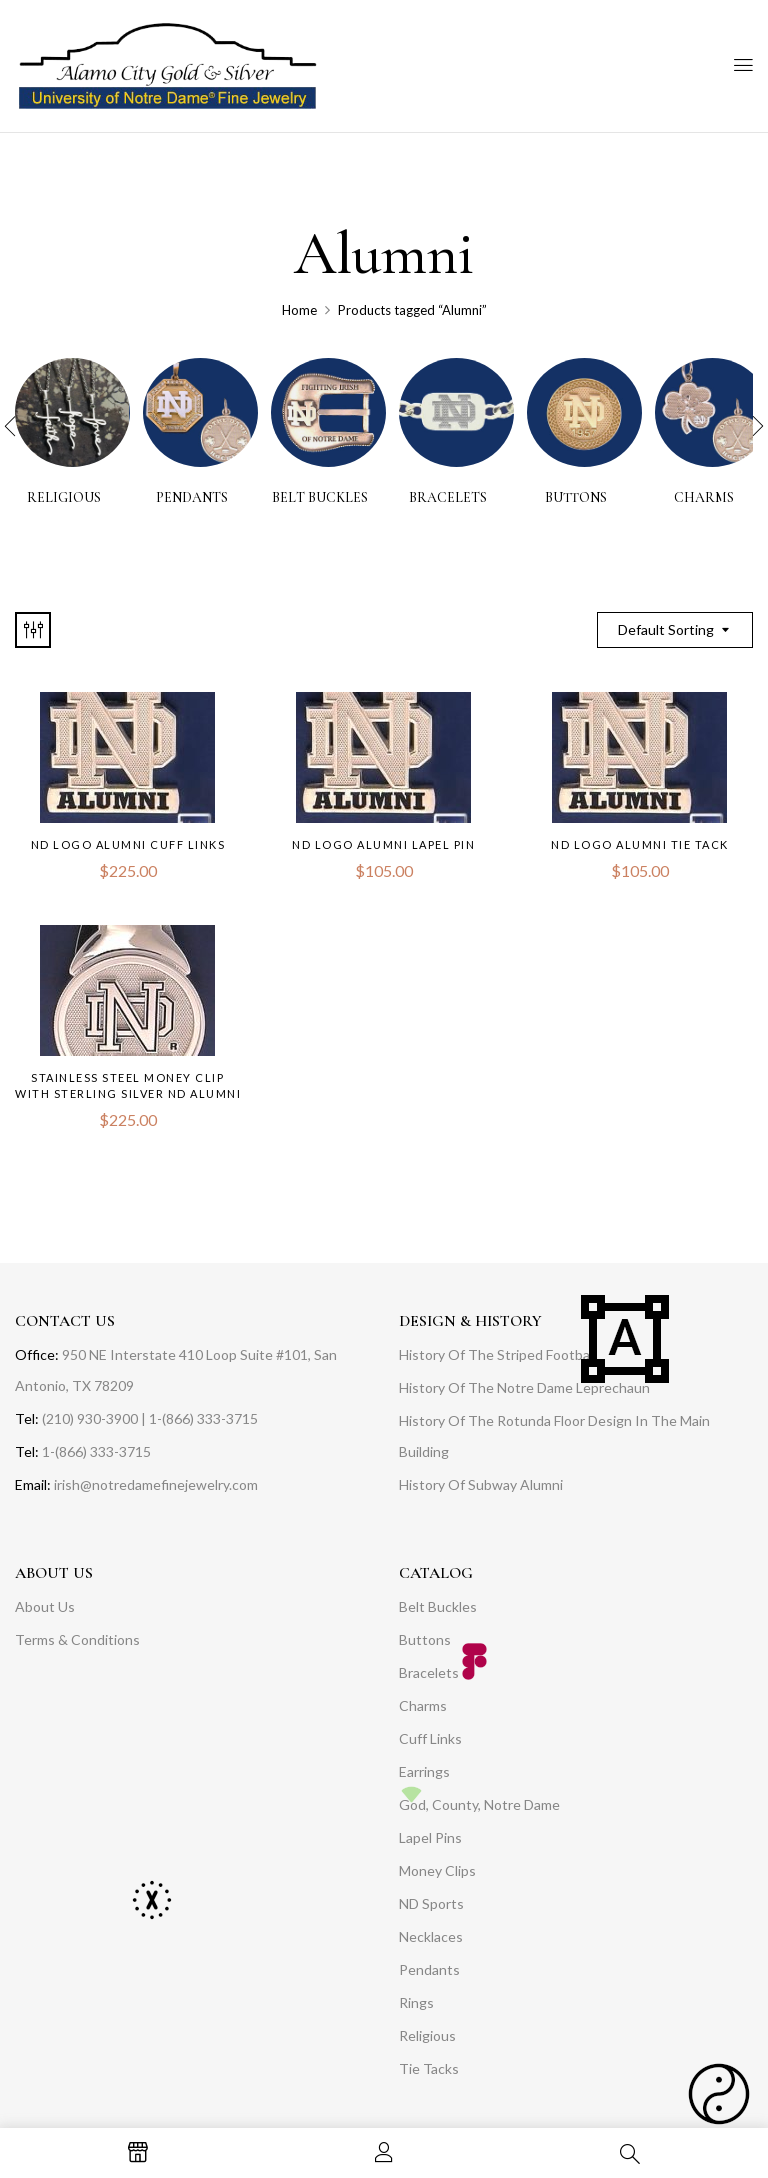 The image size is (768, 2178). What do you see at coordinates (474, 1661) in the screenshot?
I see `open Figma design tool` at bounding box center [474, 1661].